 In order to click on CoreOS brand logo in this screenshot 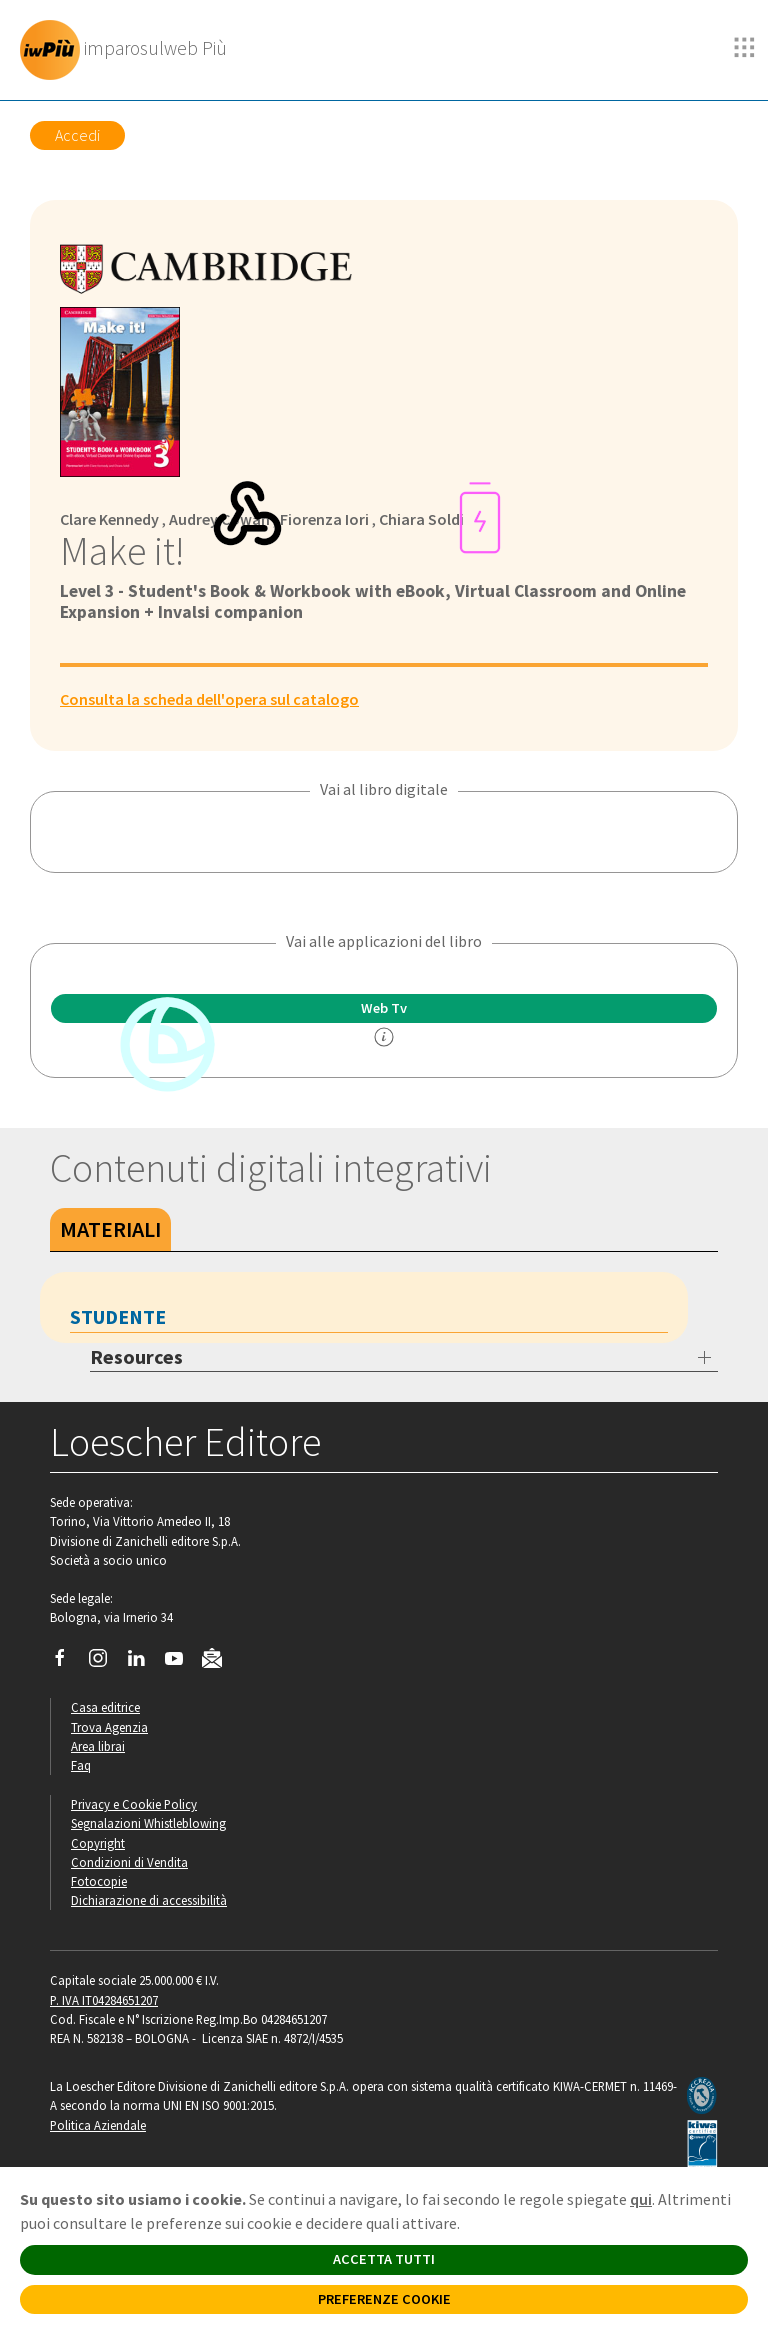, I will do `click(167, 1044)`.